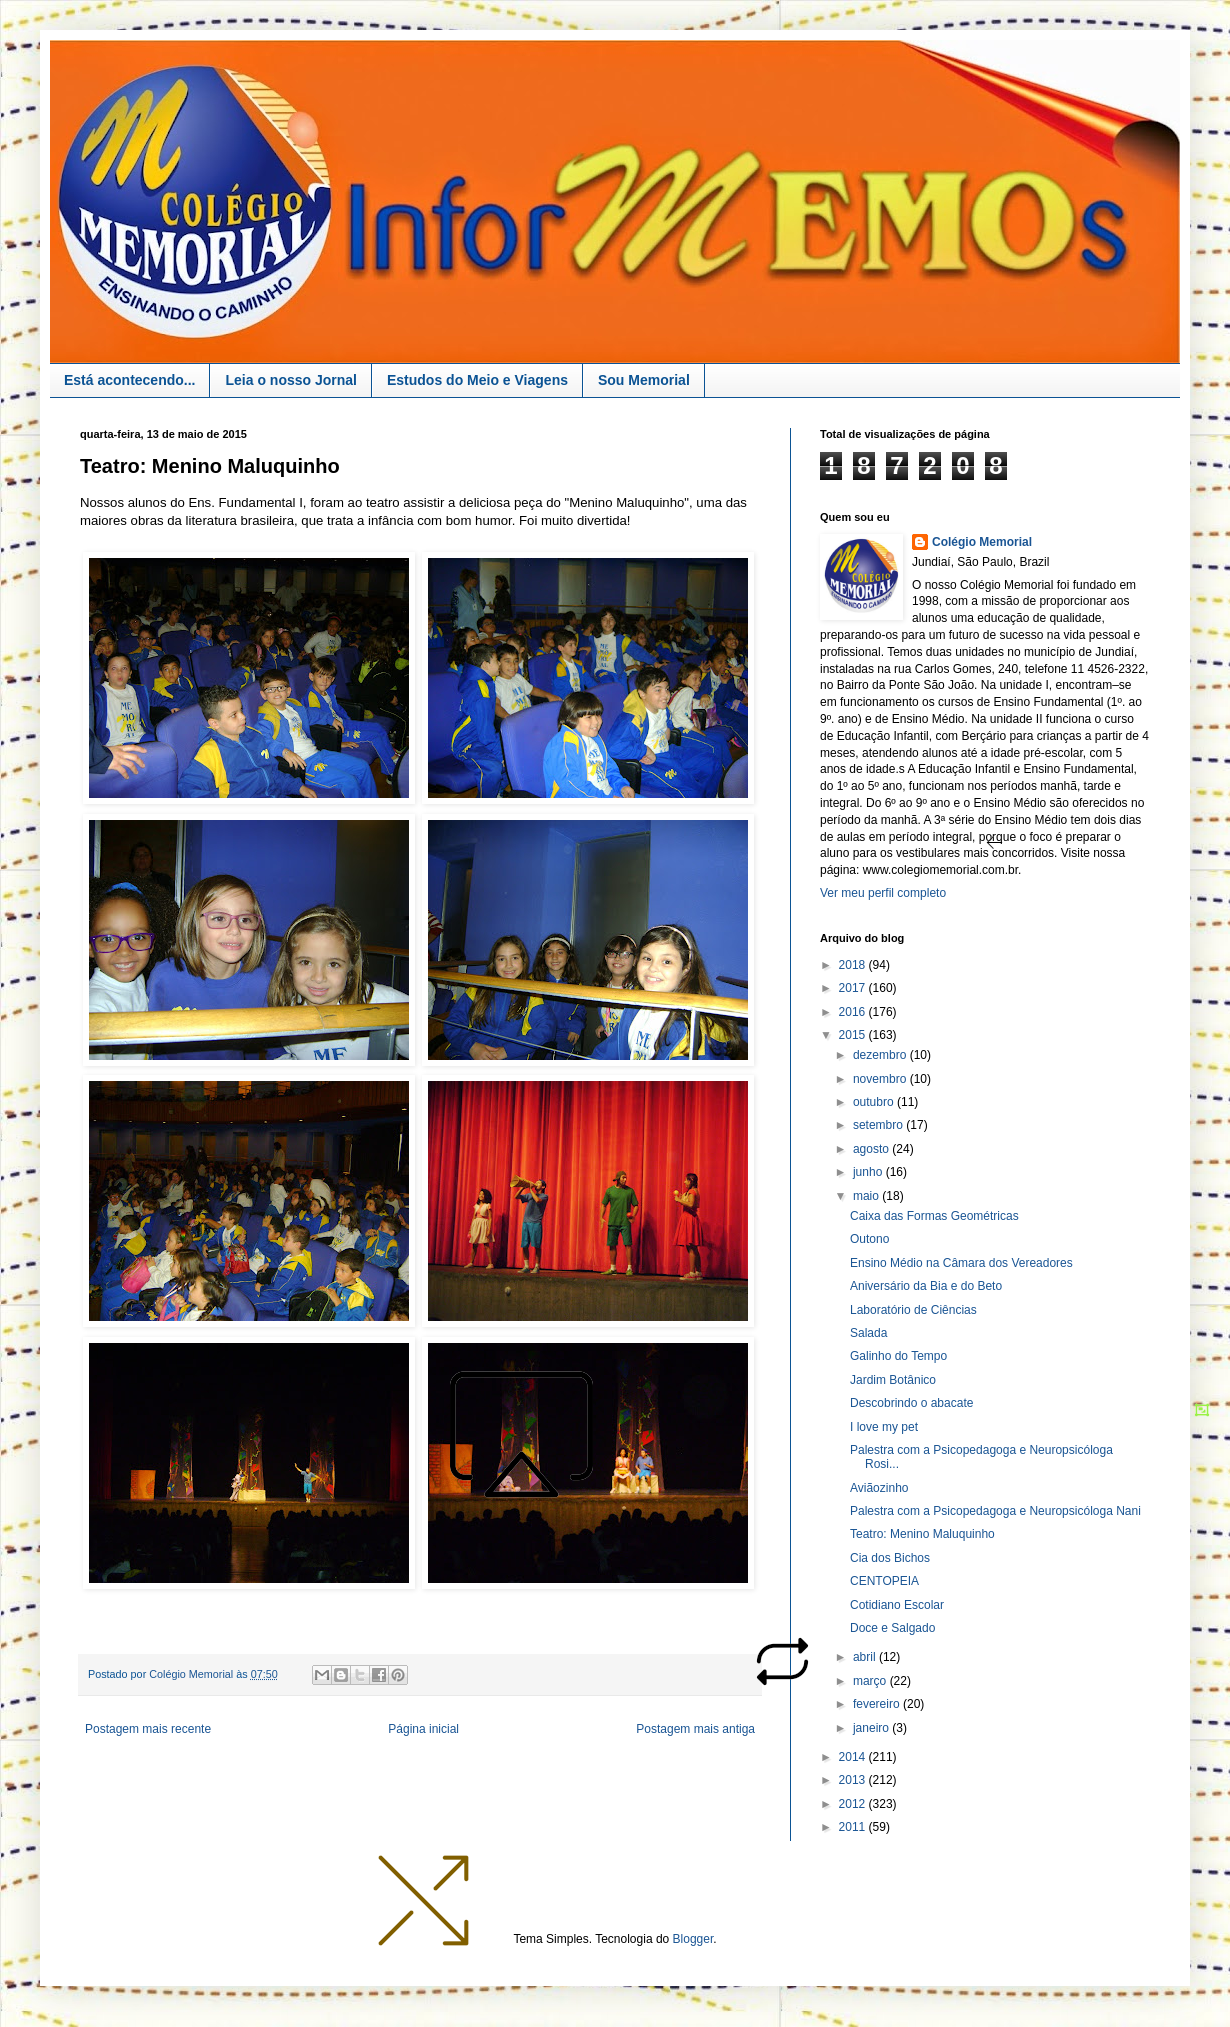  I want to click on shuffle or randomize playback order, so click(423, 1900).